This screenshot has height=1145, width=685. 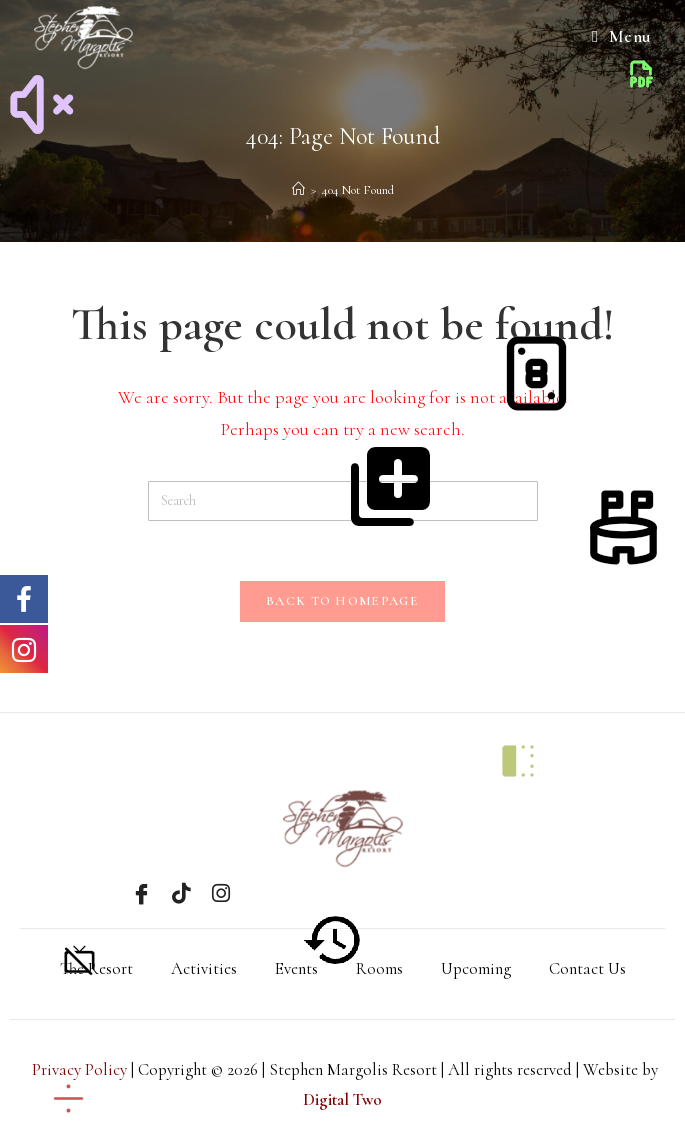 I want to click on align content to the left, so click(x=518, y=761).